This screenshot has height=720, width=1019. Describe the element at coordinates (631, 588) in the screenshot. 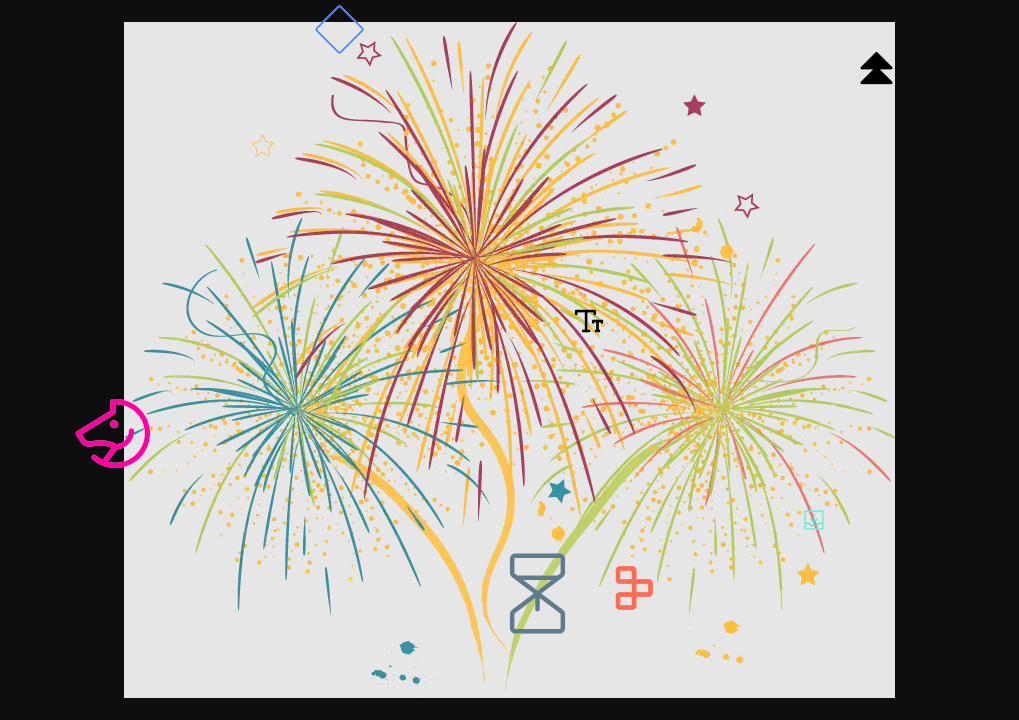

I see `open replit` at that location.